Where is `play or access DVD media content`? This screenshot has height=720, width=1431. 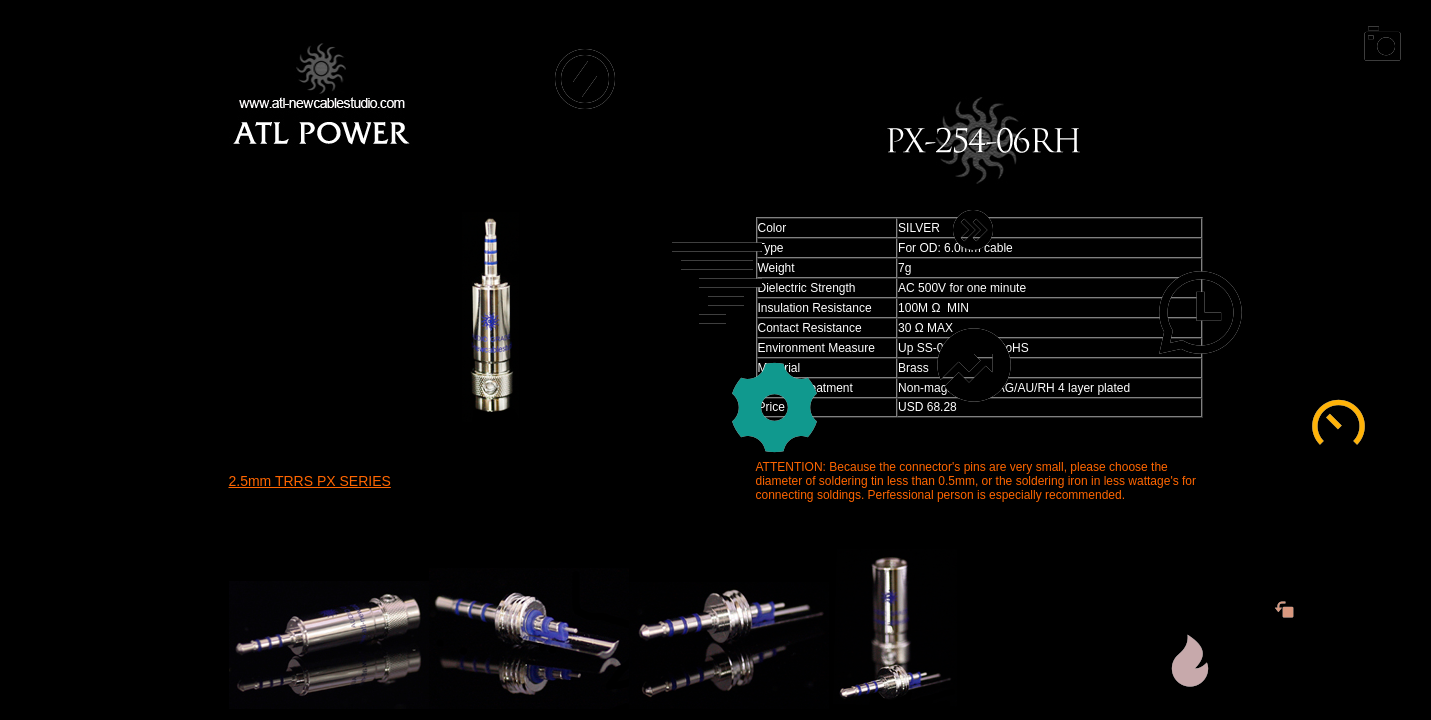
play or access DVD media content is located at coordinates (585, 79).